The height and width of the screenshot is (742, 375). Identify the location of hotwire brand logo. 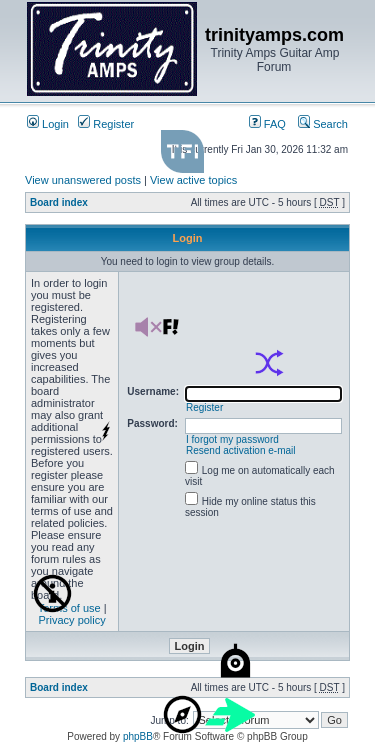
(106, 431).